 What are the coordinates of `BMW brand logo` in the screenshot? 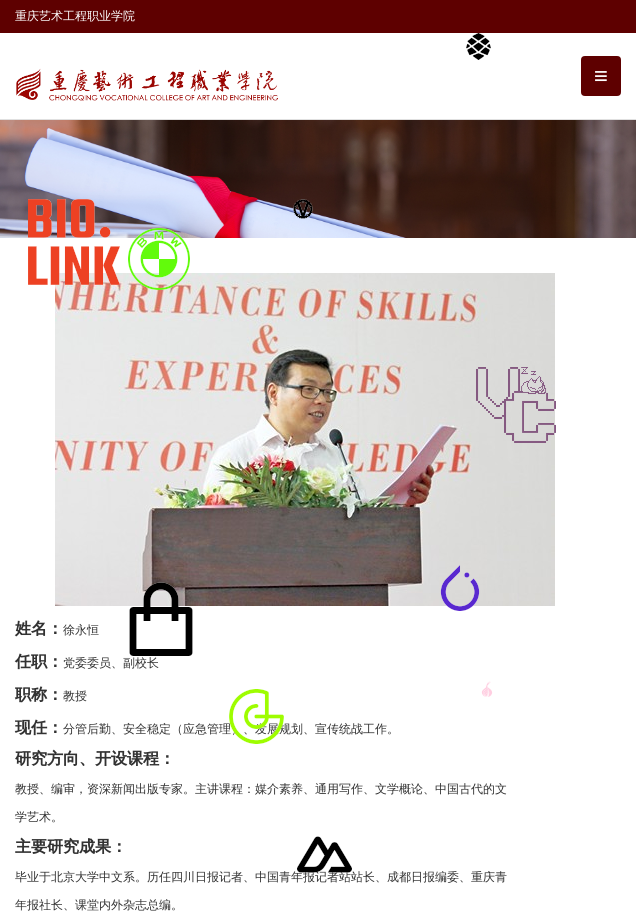 It's located at (159, 259).